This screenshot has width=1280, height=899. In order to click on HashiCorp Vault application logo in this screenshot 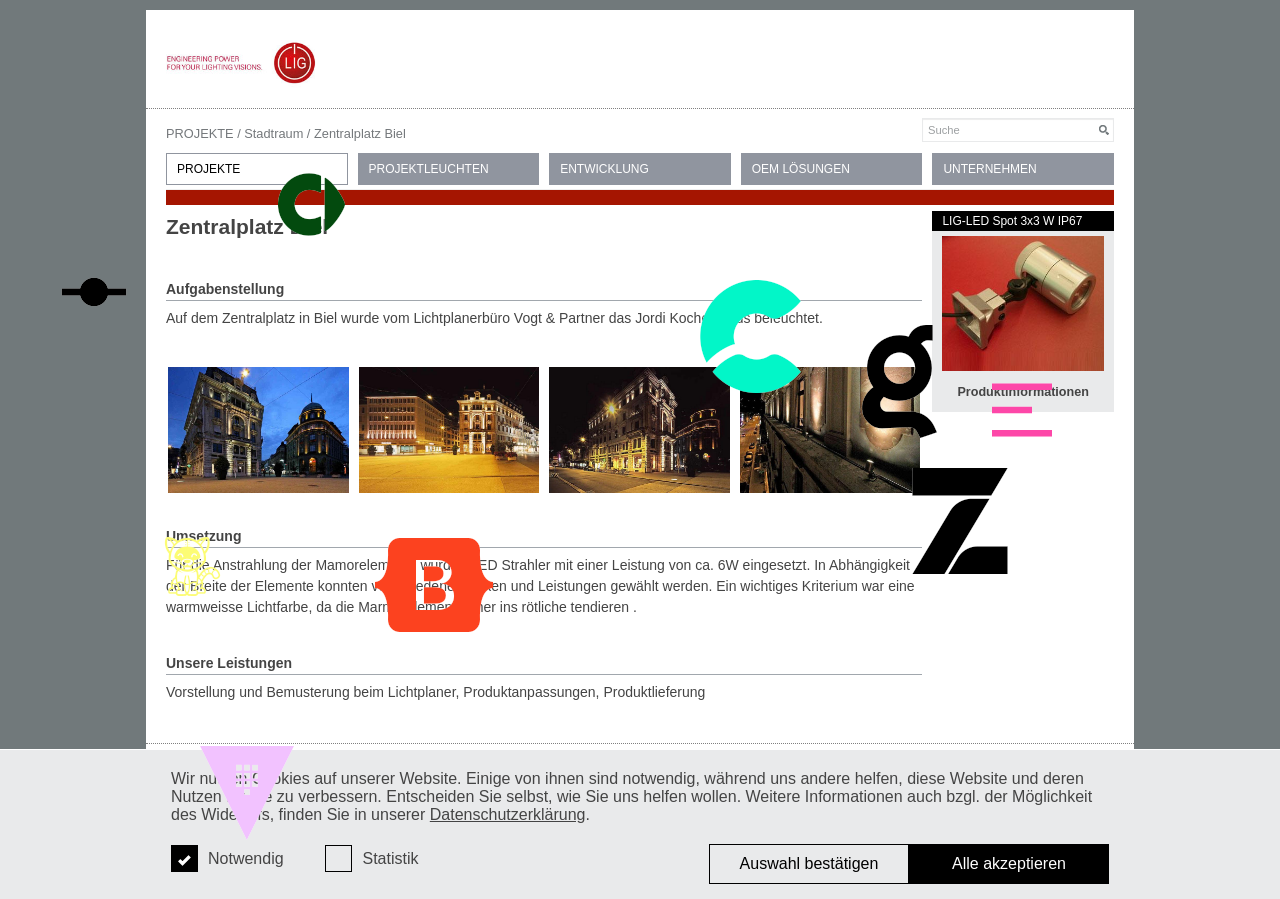, I will do `click(247, 793)`.